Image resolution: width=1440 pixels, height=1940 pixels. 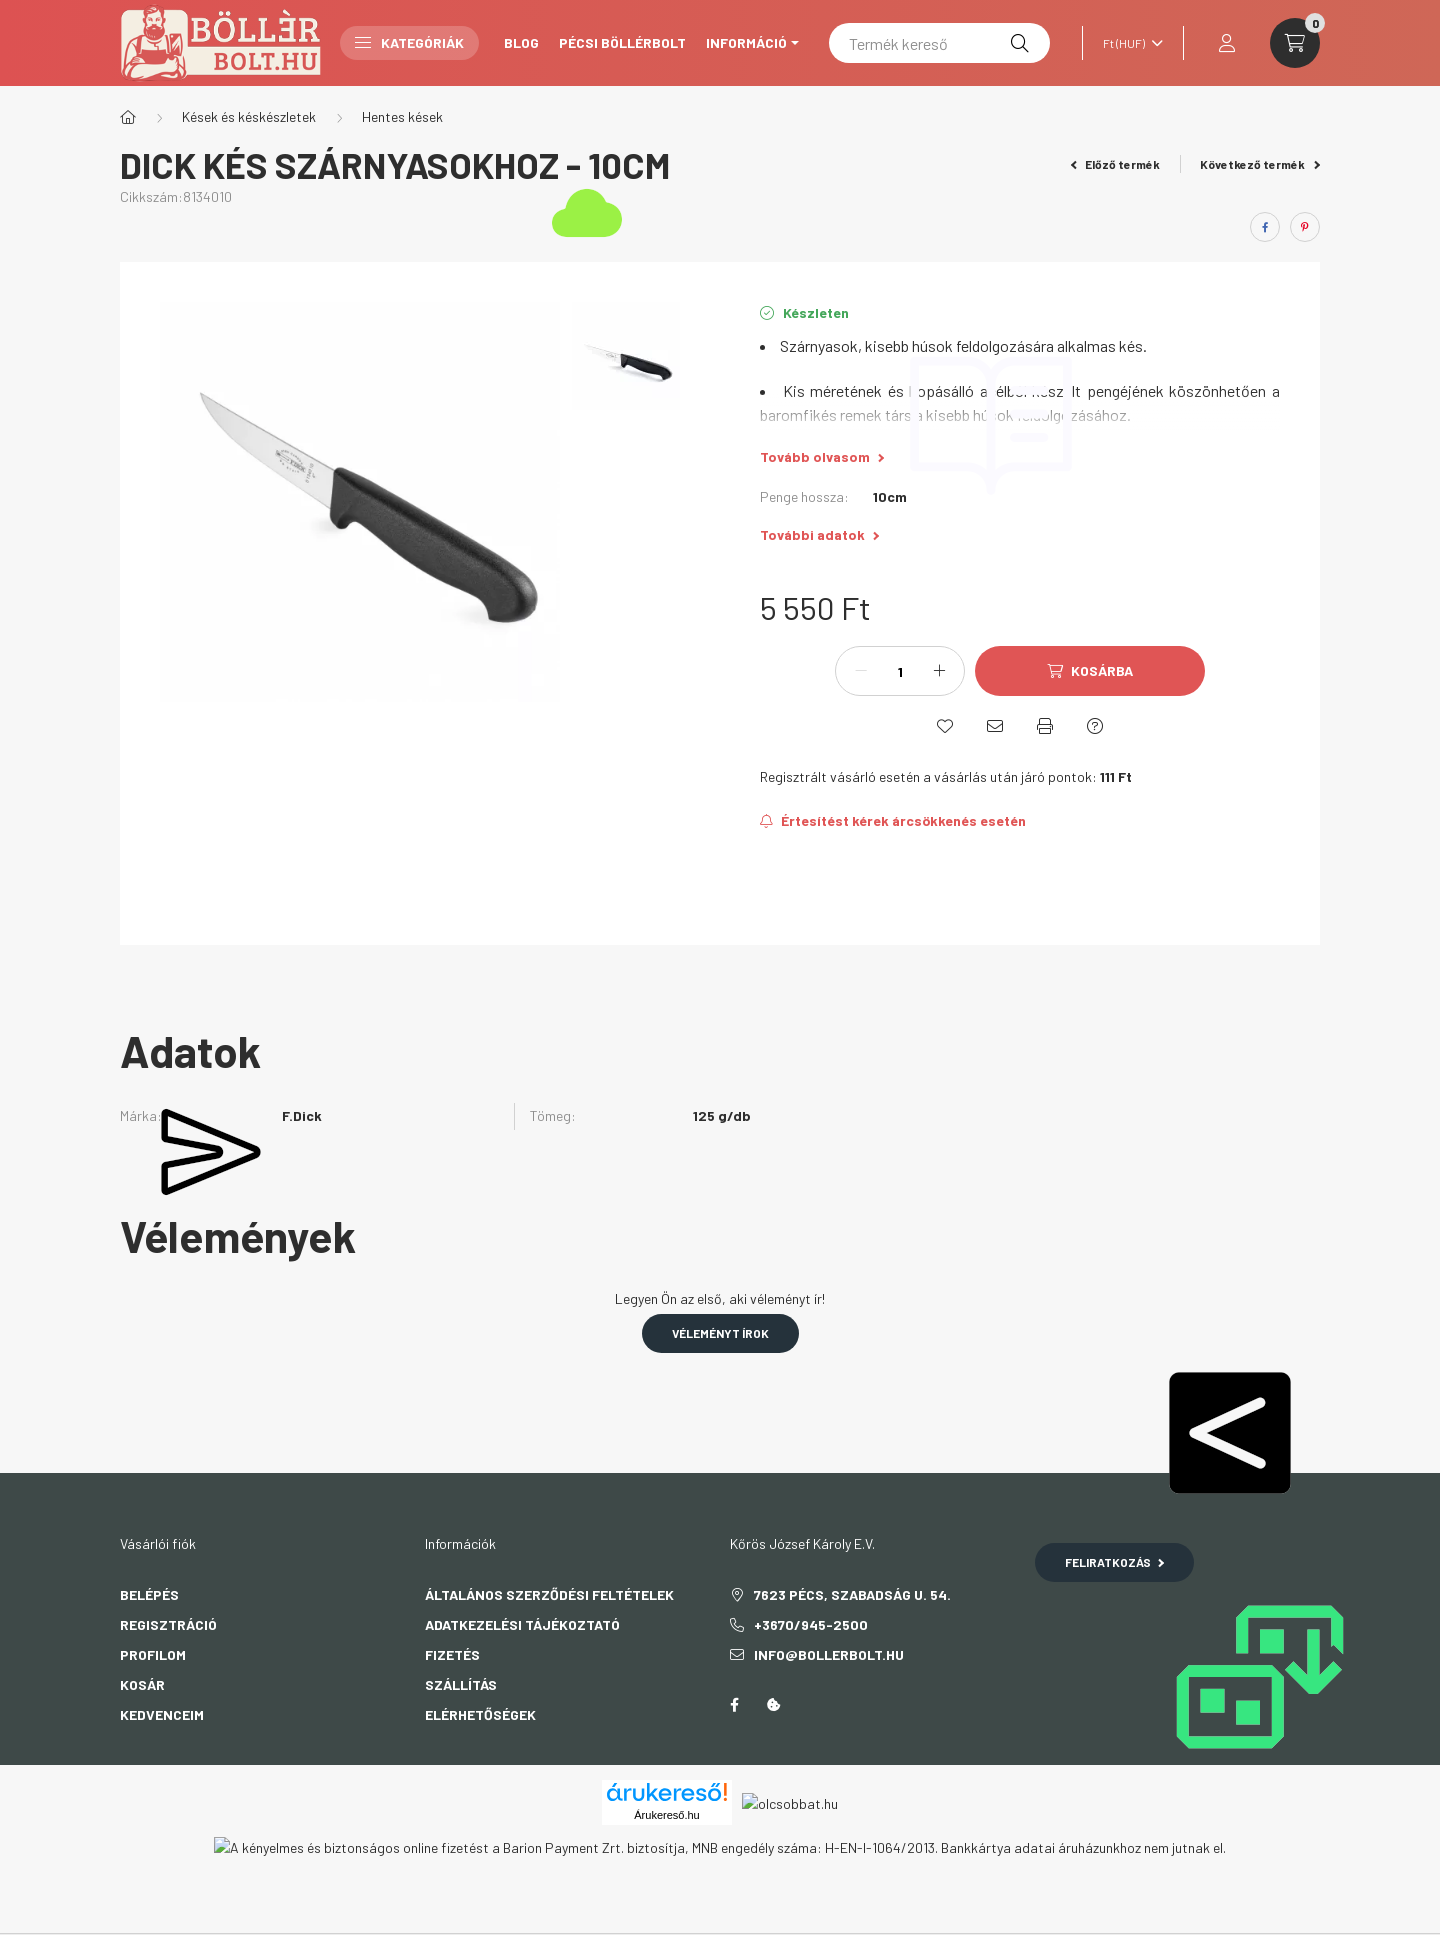 What do you see at coordinates (1230, 1433) in the screenshot?
I see `navigate to previous item or page` at bounding box center [1230, 1433].